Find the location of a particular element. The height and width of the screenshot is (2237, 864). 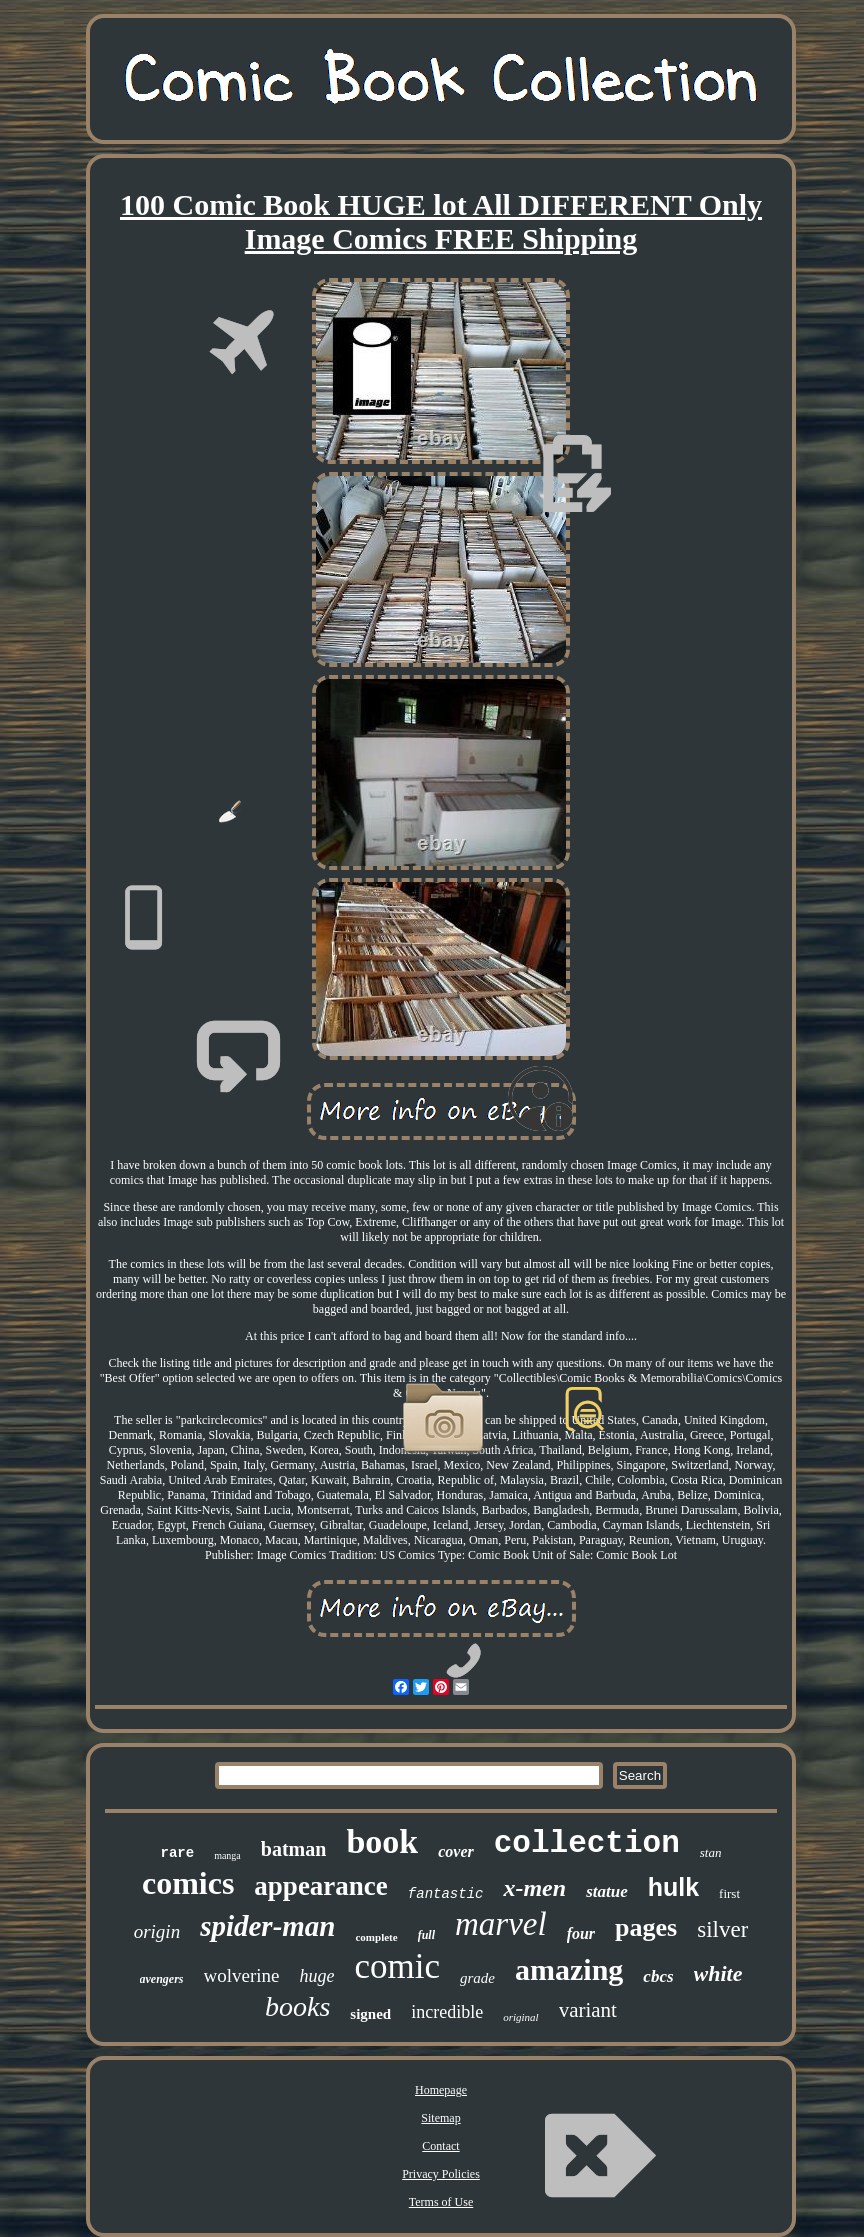

indicates airplane mode is enabled is located at coordinates (241, 342).